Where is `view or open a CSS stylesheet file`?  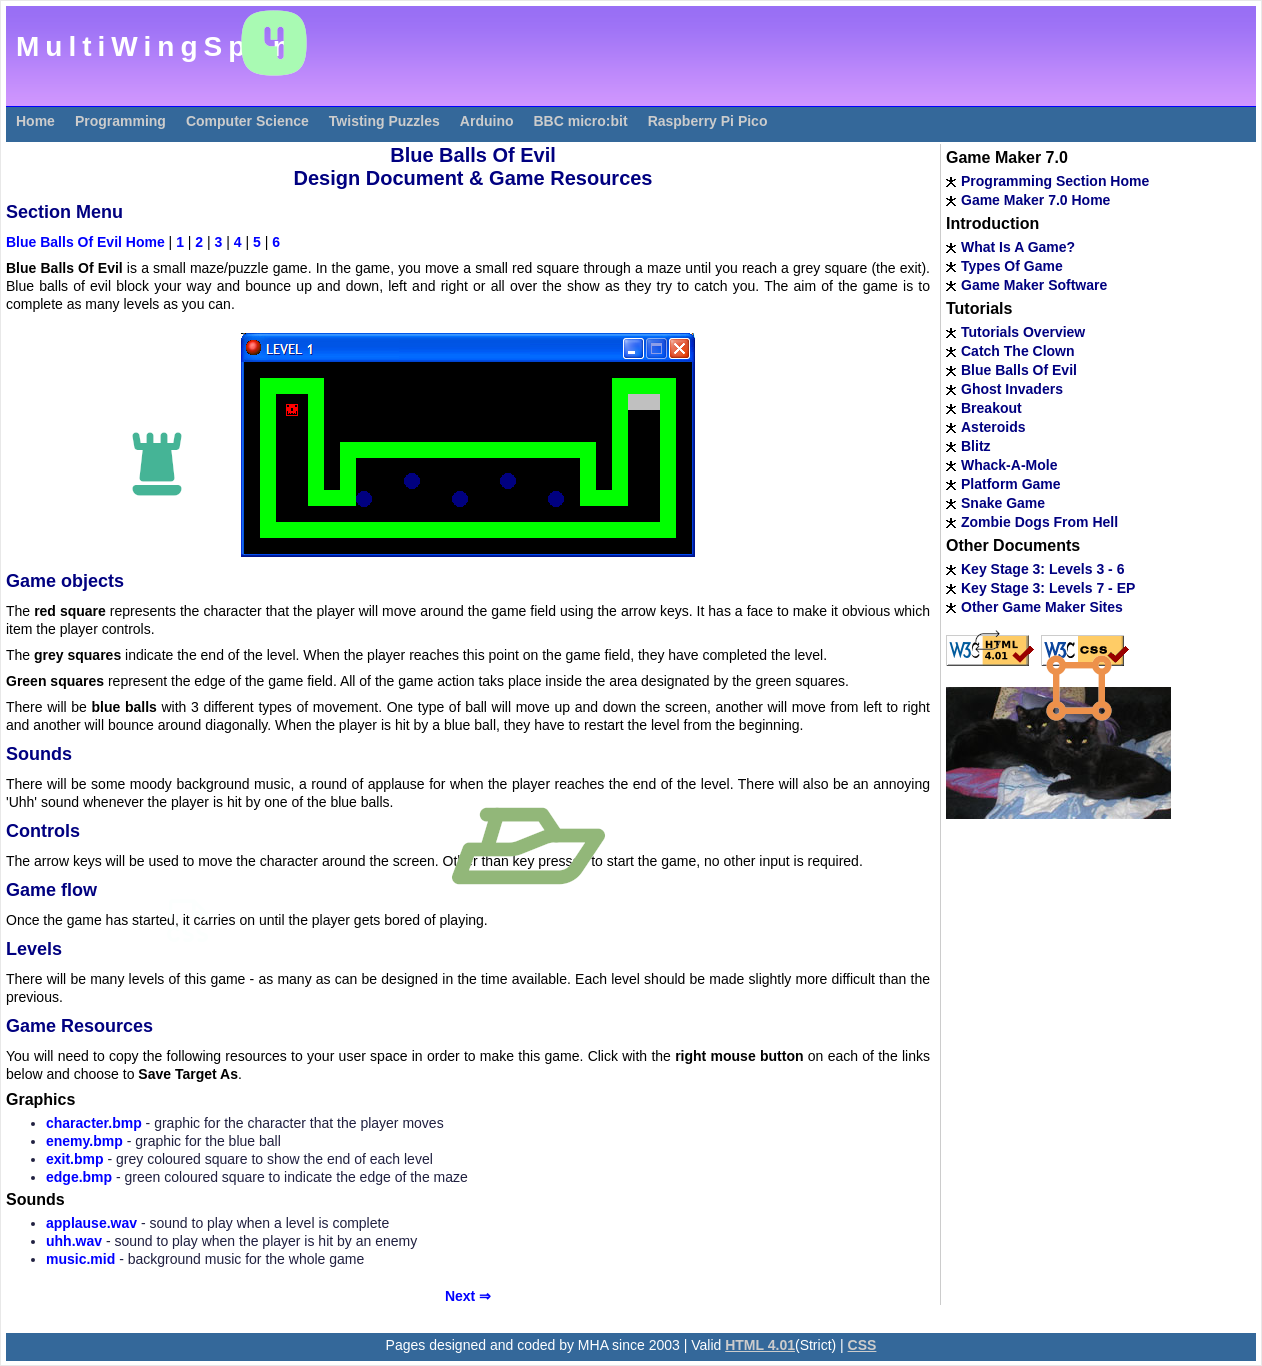
view or open a CSS stylesheet file is located at coordinates (188, 922).